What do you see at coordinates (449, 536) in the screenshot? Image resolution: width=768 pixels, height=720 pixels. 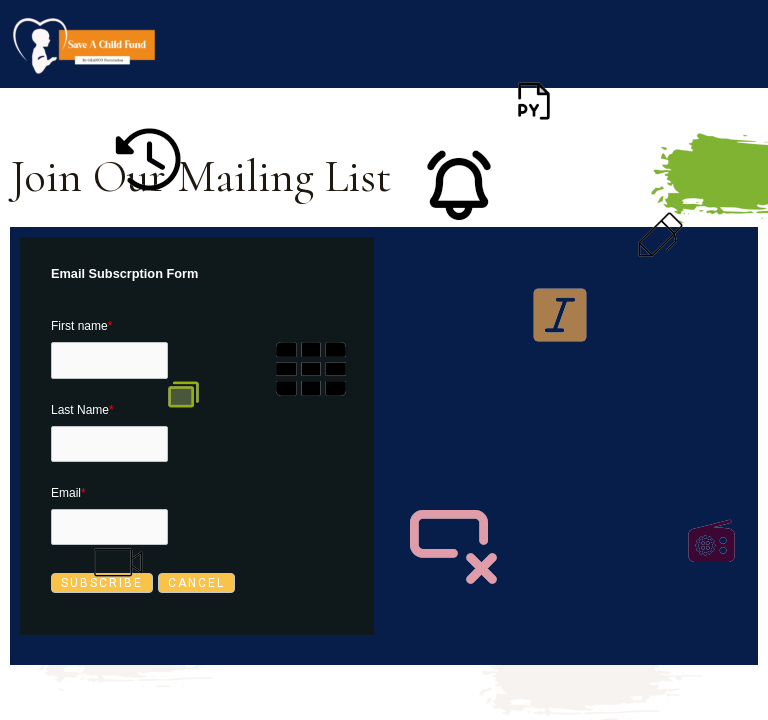 I see `clear input field` at bounding box center [449, 536].